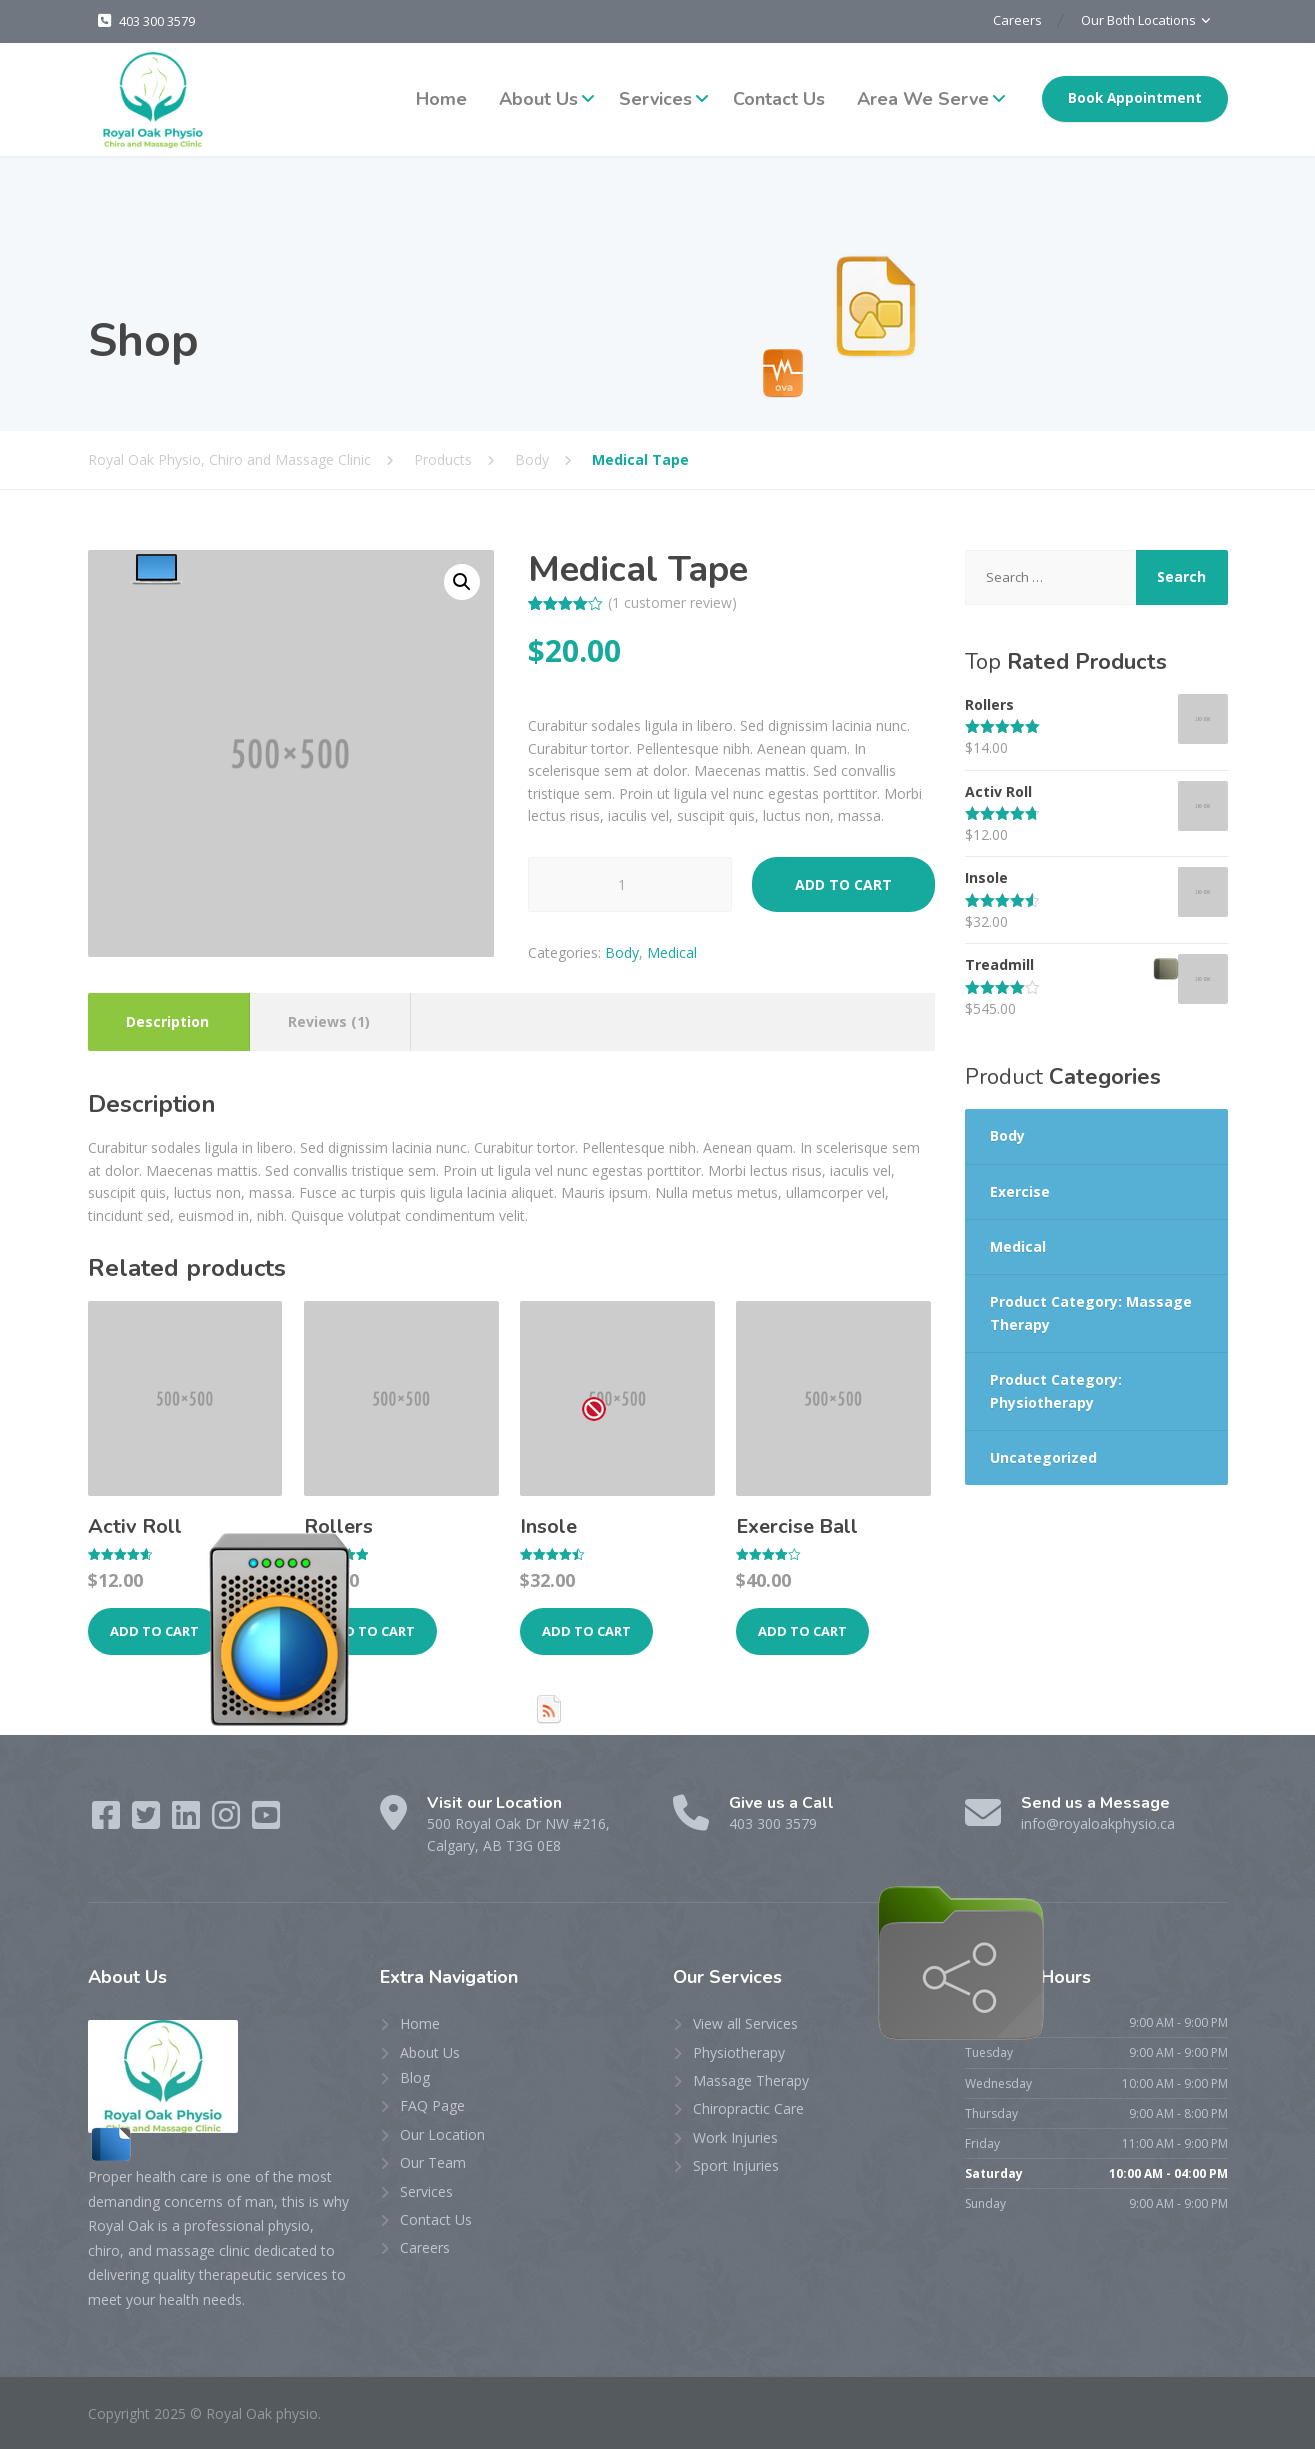  What do you see at coordinates (594, 1409) in the screenshot?
I see `delete or remove selected item` at bounding box center [594, 1409].